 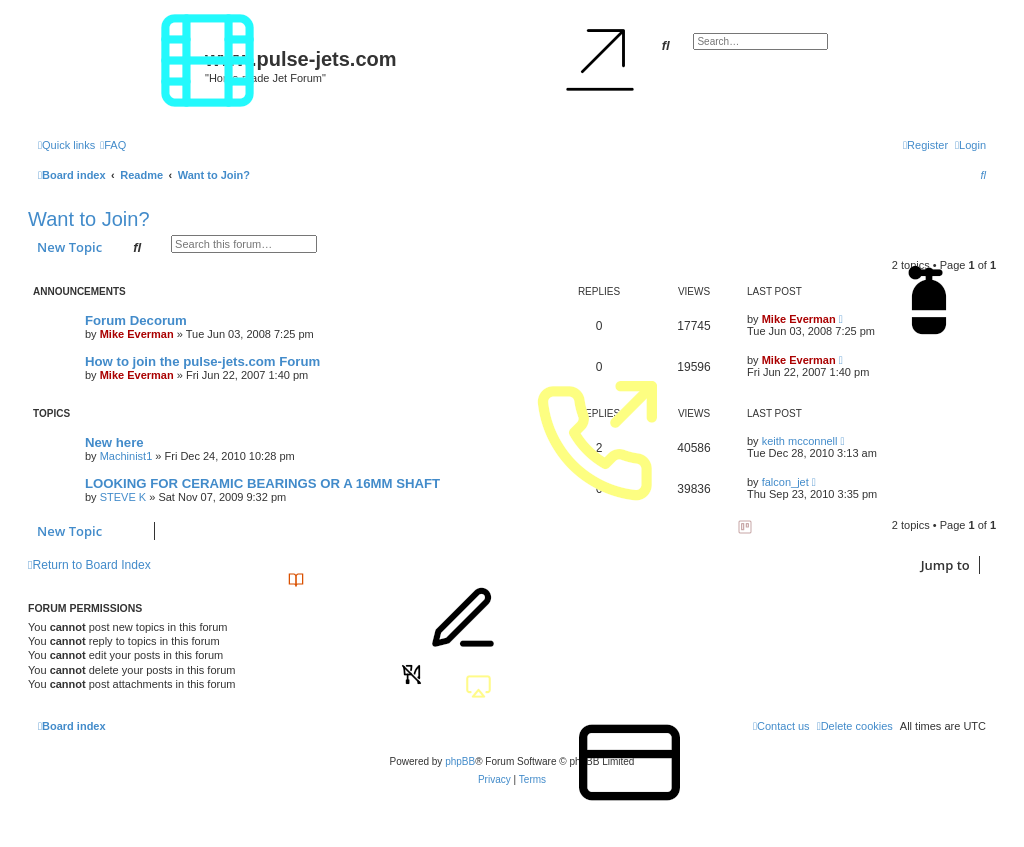 I want to click on stream content to an external display, so click(x=478, y=686).